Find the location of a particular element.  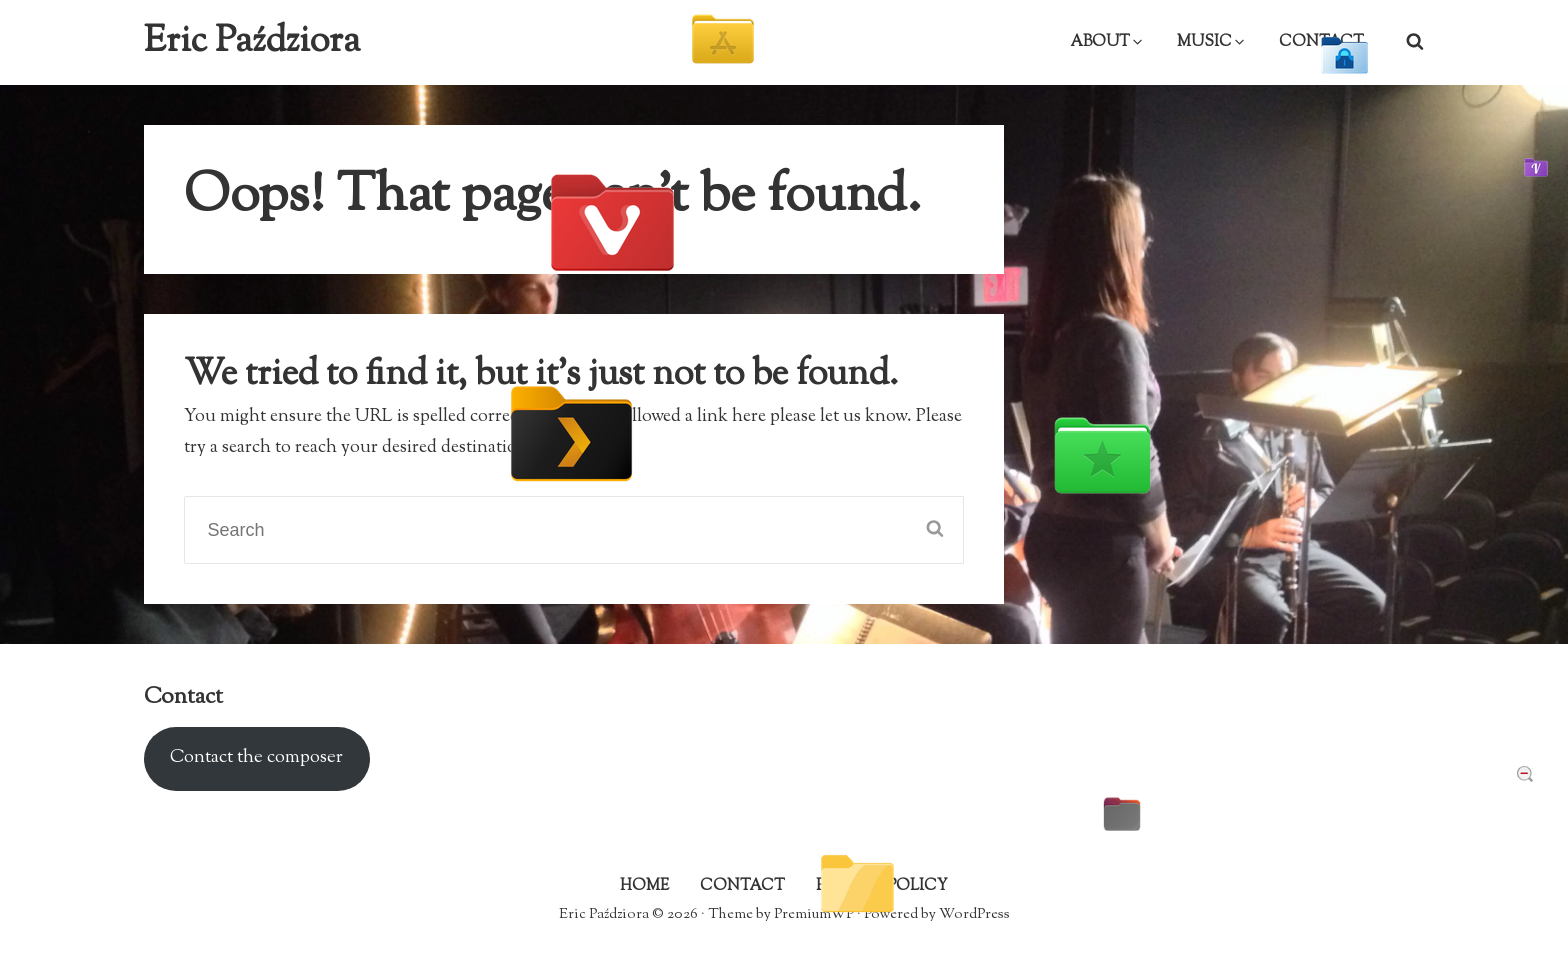

access microsoft intune company portal managed files is located at coordinates (1344, 56).